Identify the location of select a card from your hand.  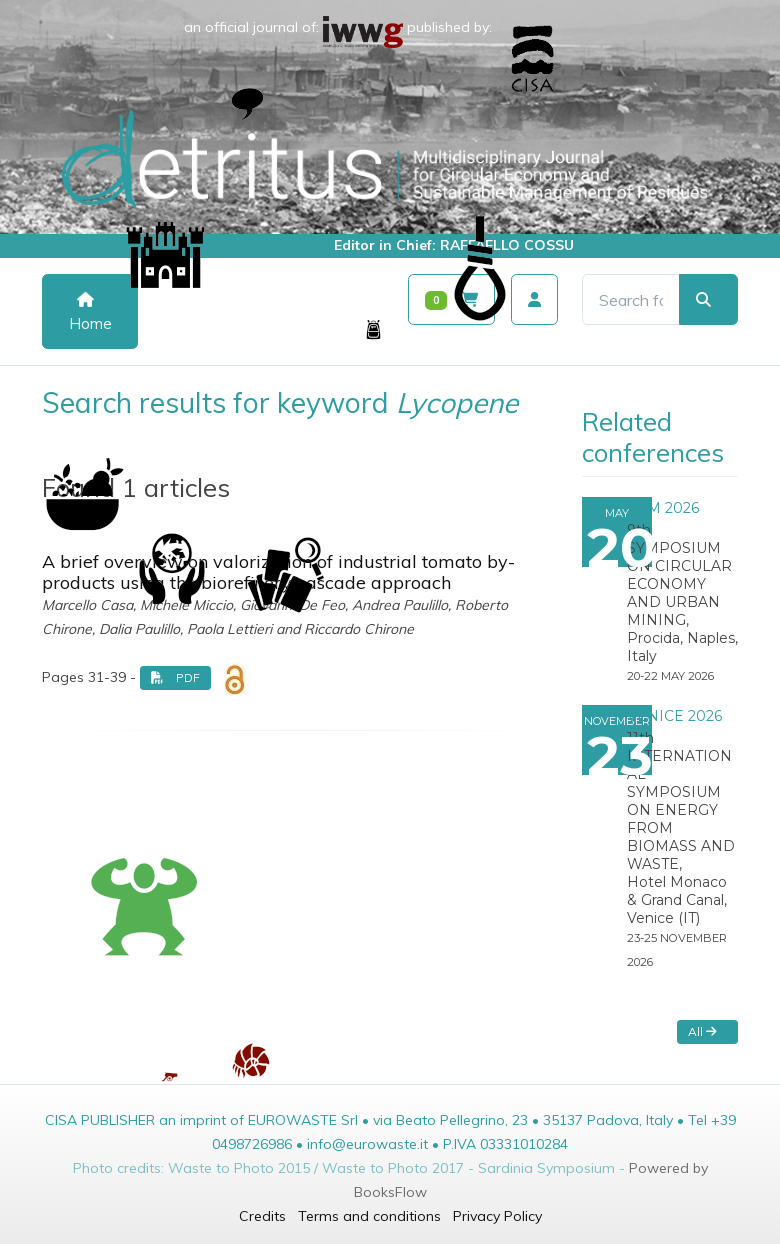
(286, 575).